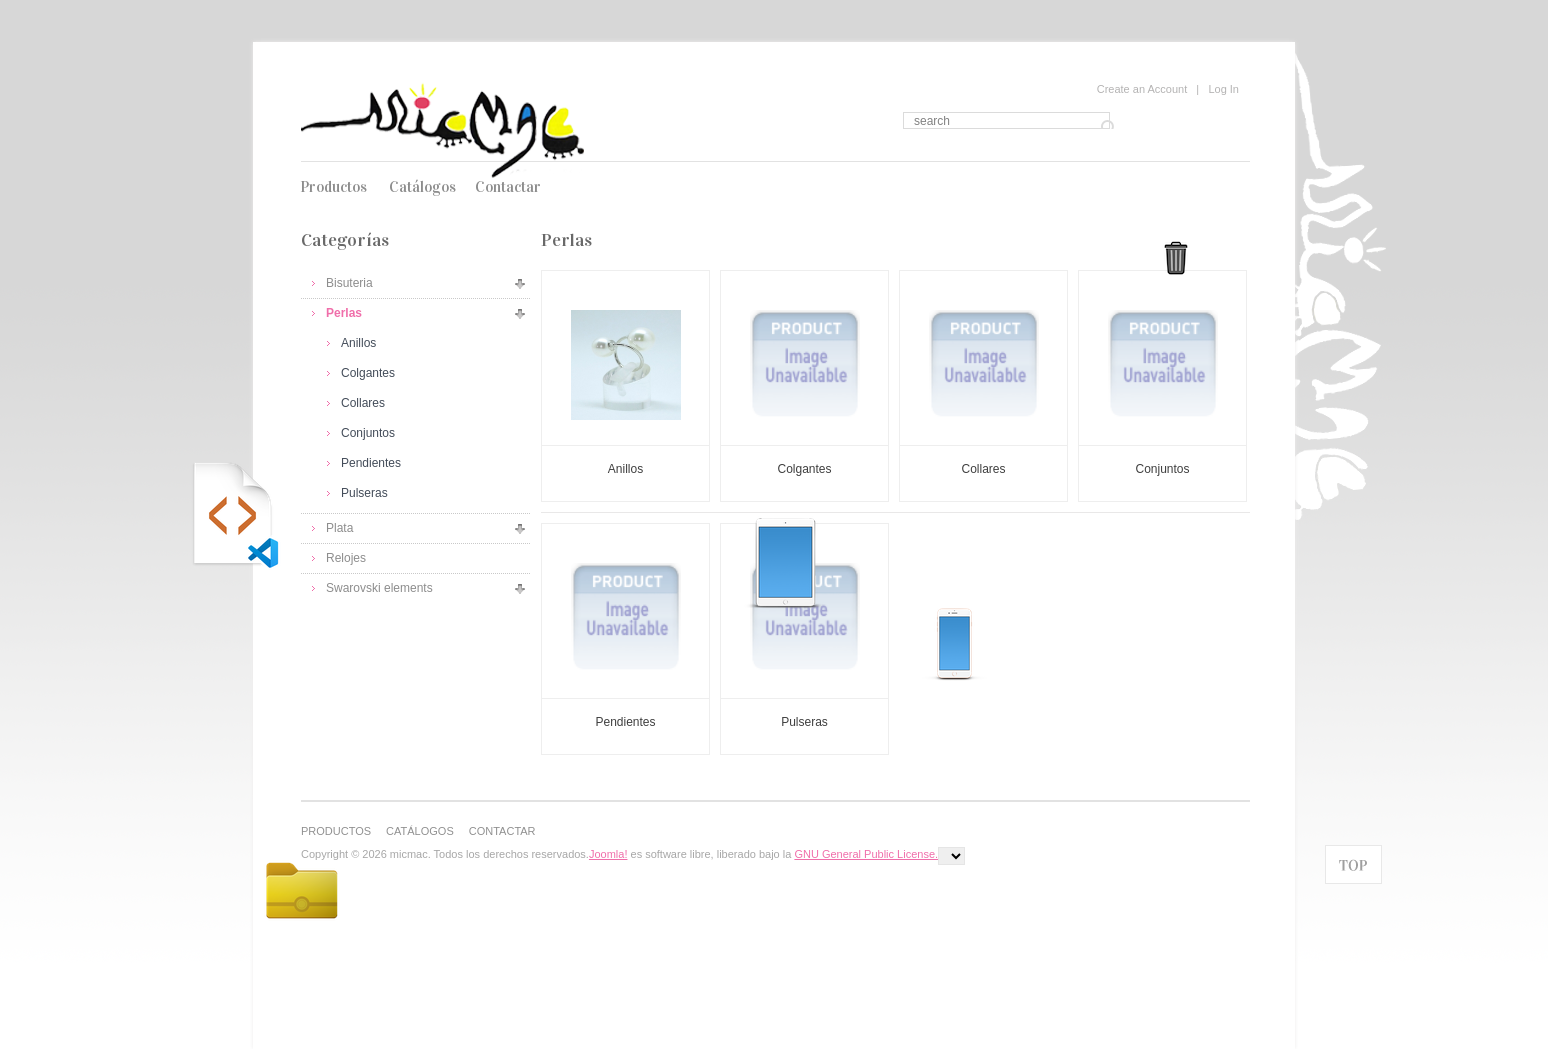 Image resolution: width=1548 pixels, height=1049 pixels. Describe the element at coordinates (232, 515) in the screenshot. I see `open an HTML file in Visual Studio Code` at that location.